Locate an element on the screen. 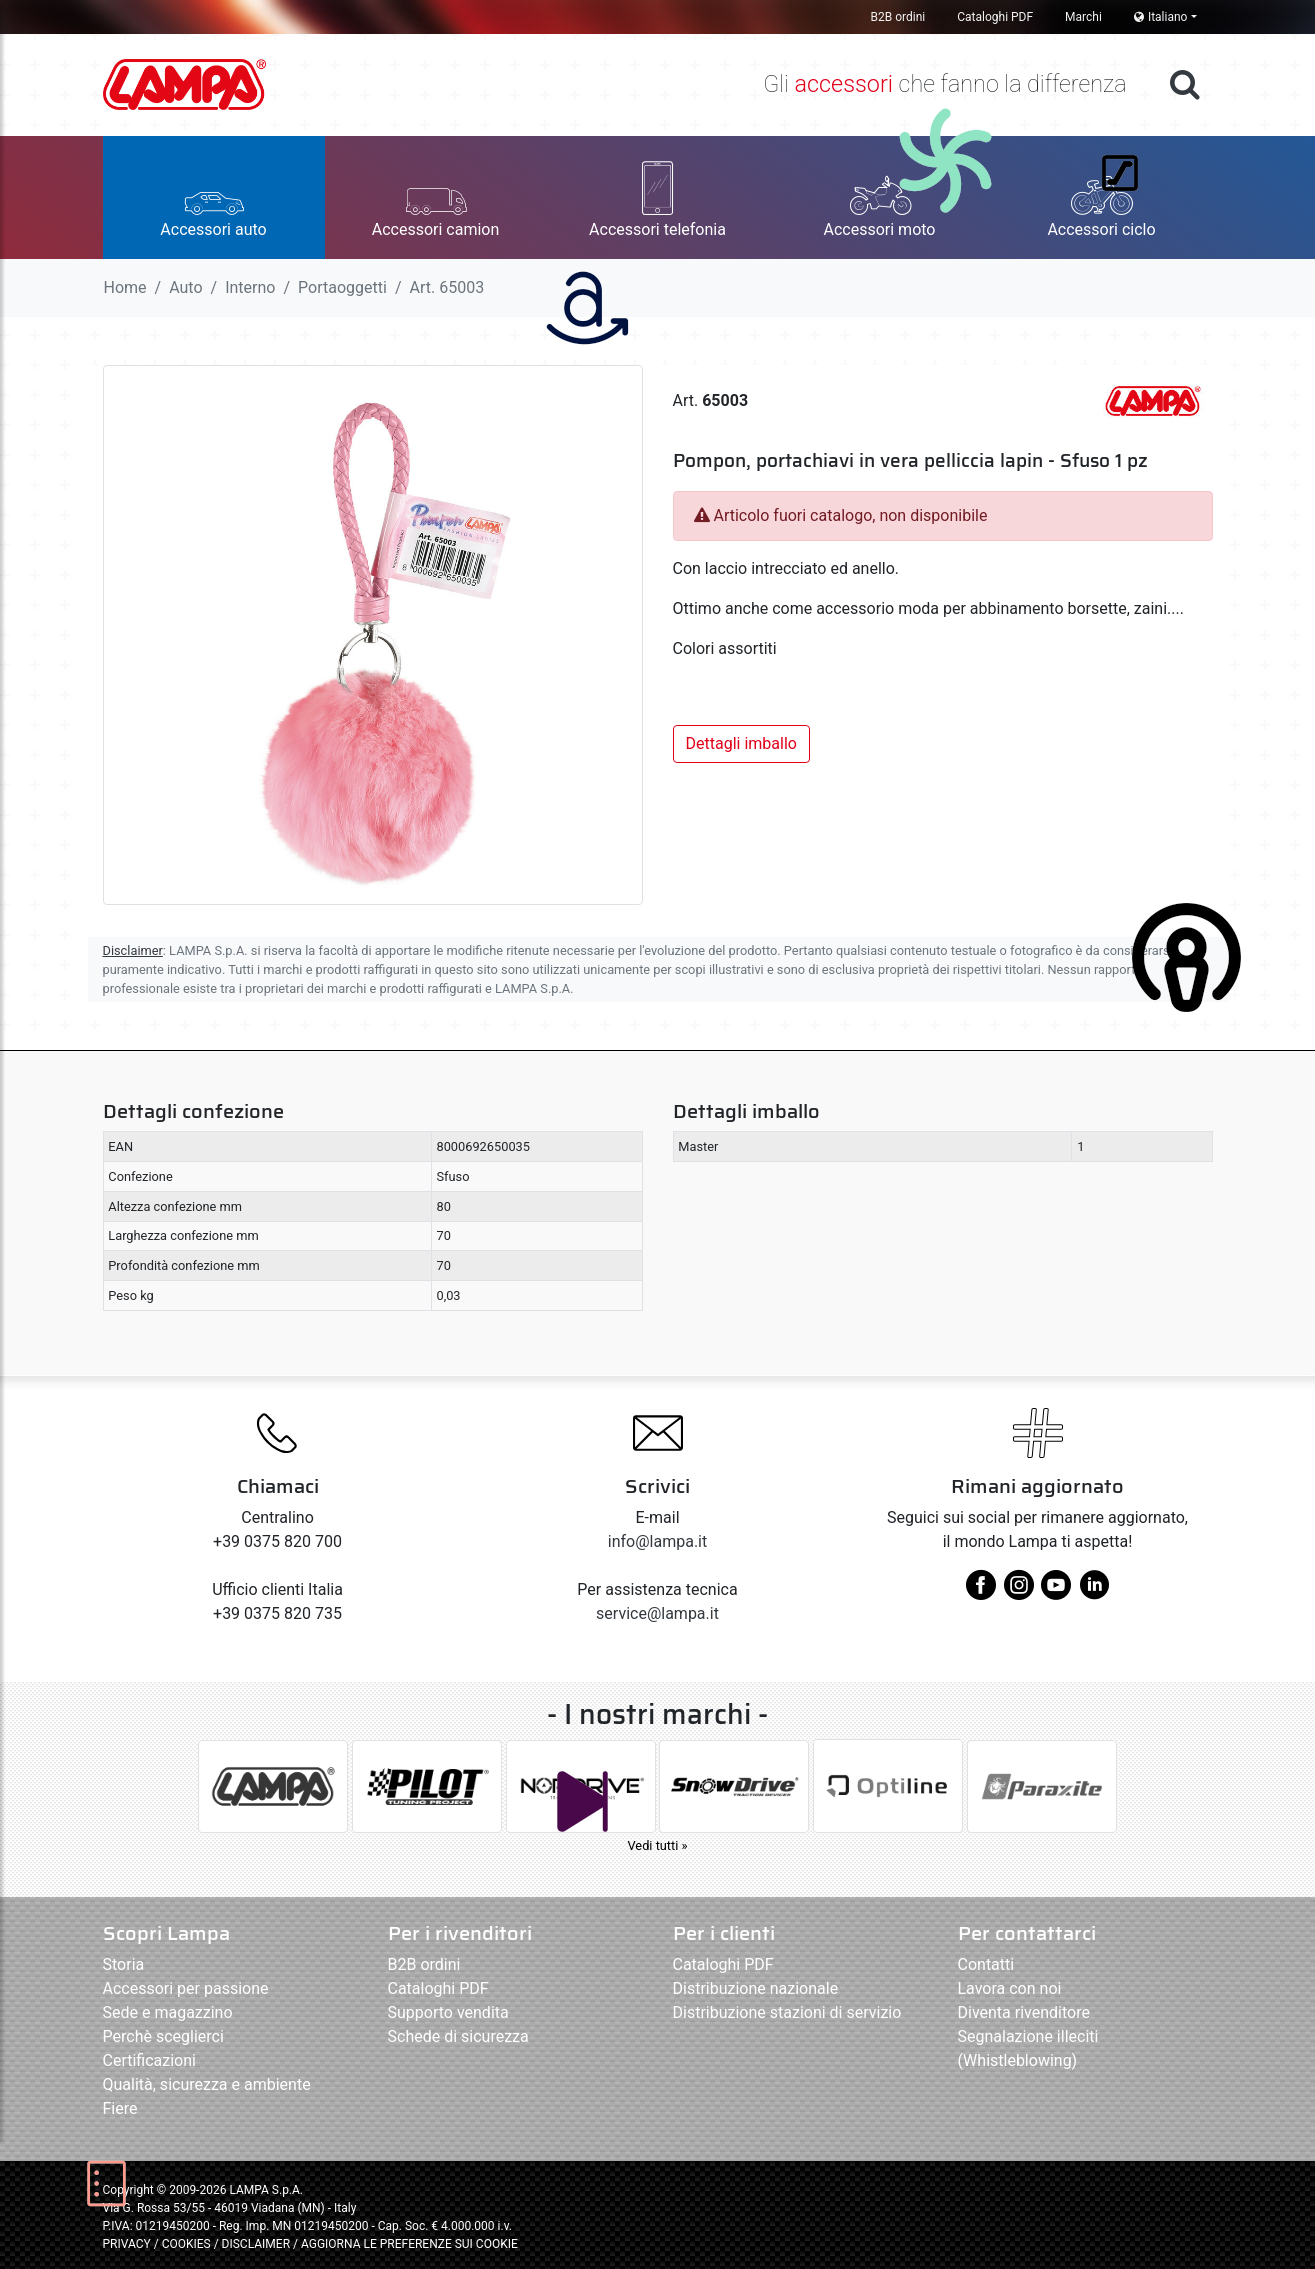 Image resolution: width=1315 pixels, height=2269 pixels. open Apple Podcasts app is located at coordinates (1186, 957).